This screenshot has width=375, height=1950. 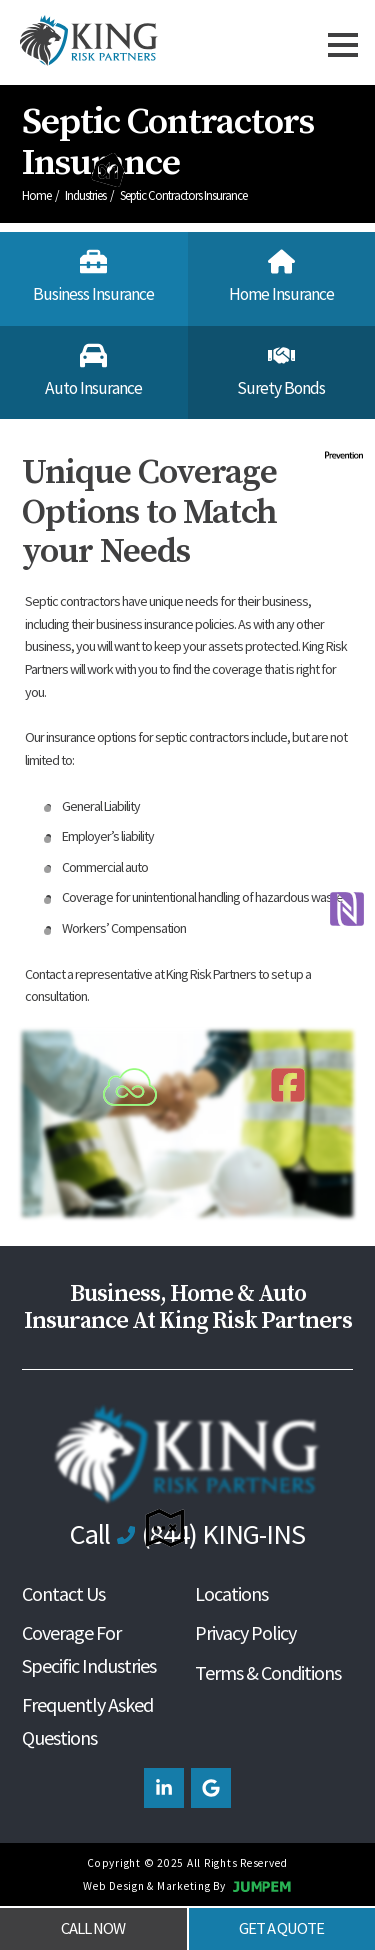 I want to click on prevention magazine brand logo, so click(x=344, y=455).